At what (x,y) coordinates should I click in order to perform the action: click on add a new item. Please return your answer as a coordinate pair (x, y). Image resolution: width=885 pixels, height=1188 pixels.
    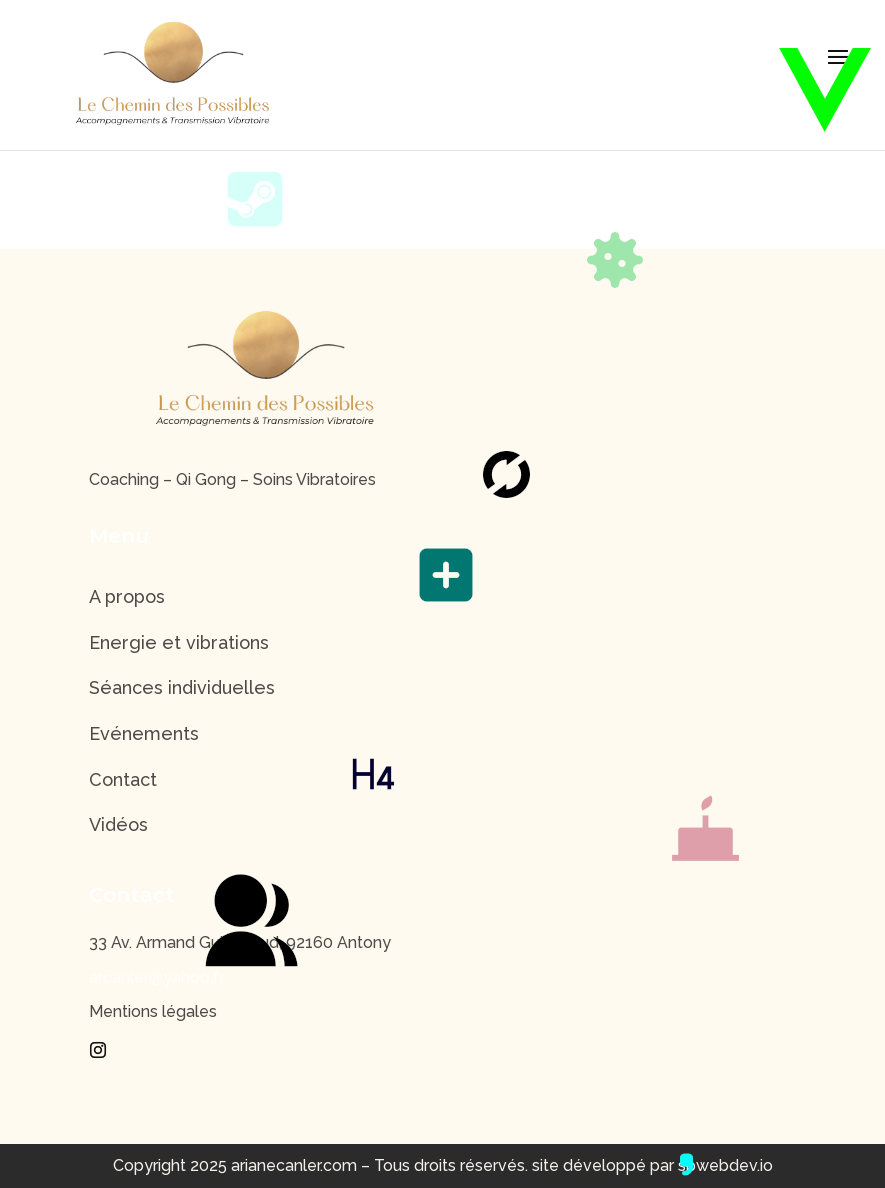
    Looking at the image, I should click on (446, 575).